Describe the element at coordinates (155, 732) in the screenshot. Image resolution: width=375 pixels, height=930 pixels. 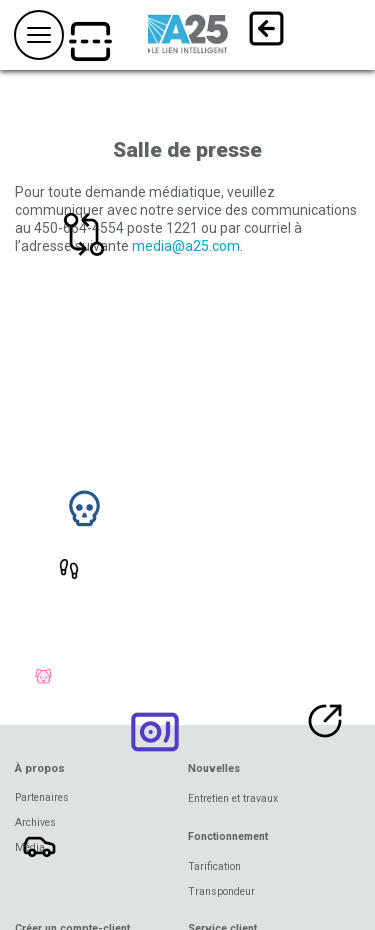
I see `access music or audio player` at that location.